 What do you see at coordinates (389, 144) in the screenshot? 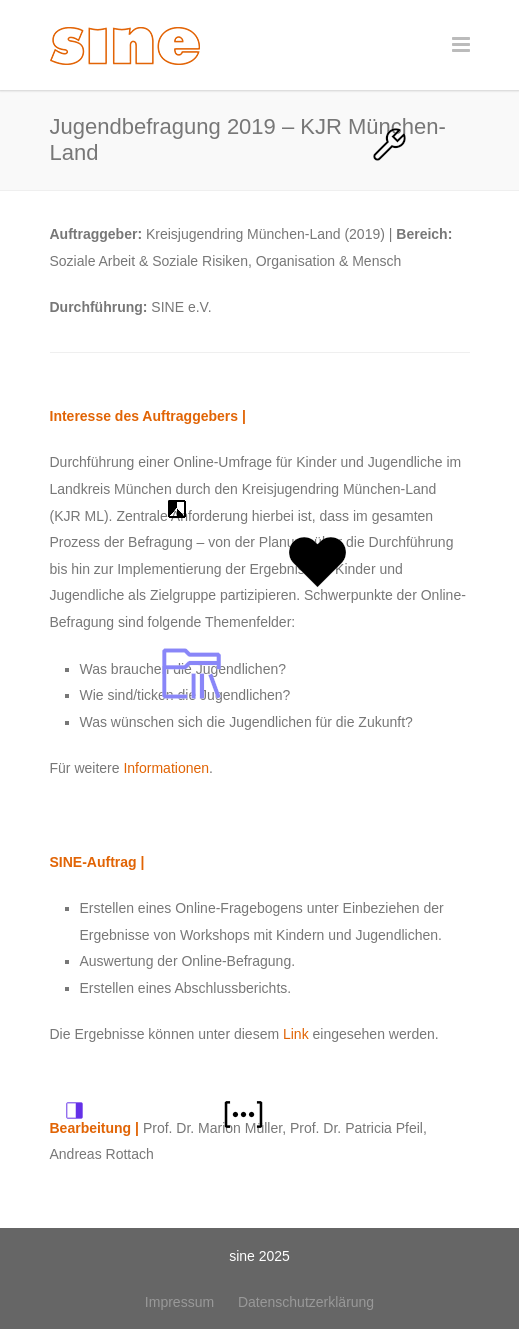
I see `view or edit object properties` at bounding box center [389, 144].